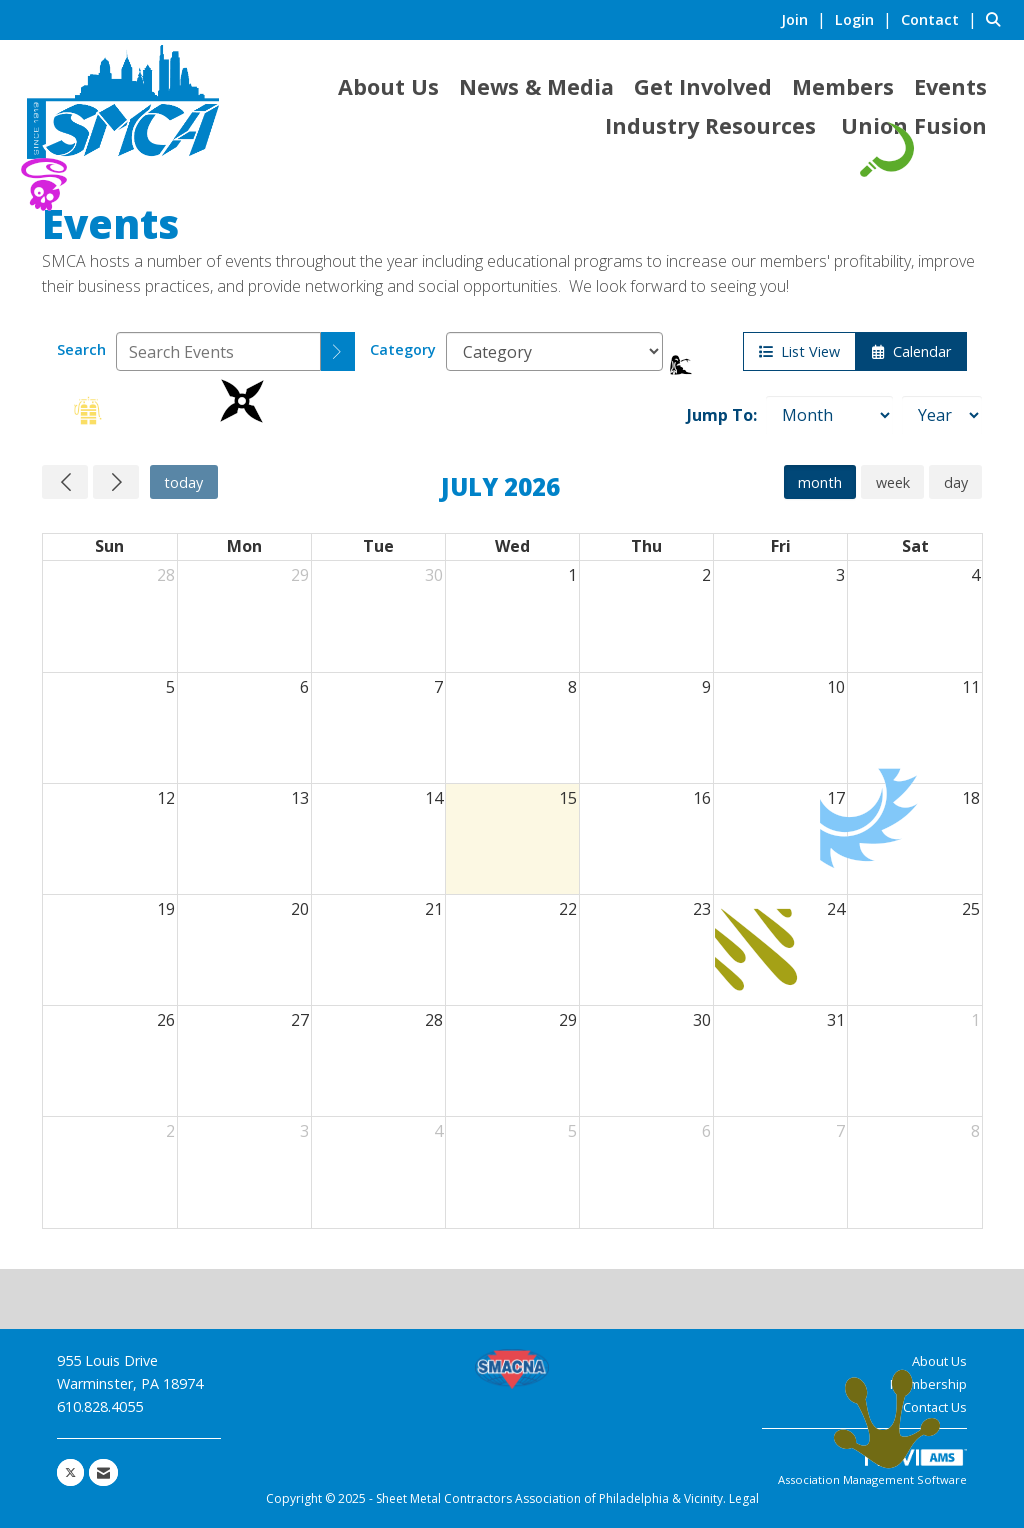 This screenshot has height=1528, width=1024. I want to click on select ninja or stealth character class, so click(242, 401).